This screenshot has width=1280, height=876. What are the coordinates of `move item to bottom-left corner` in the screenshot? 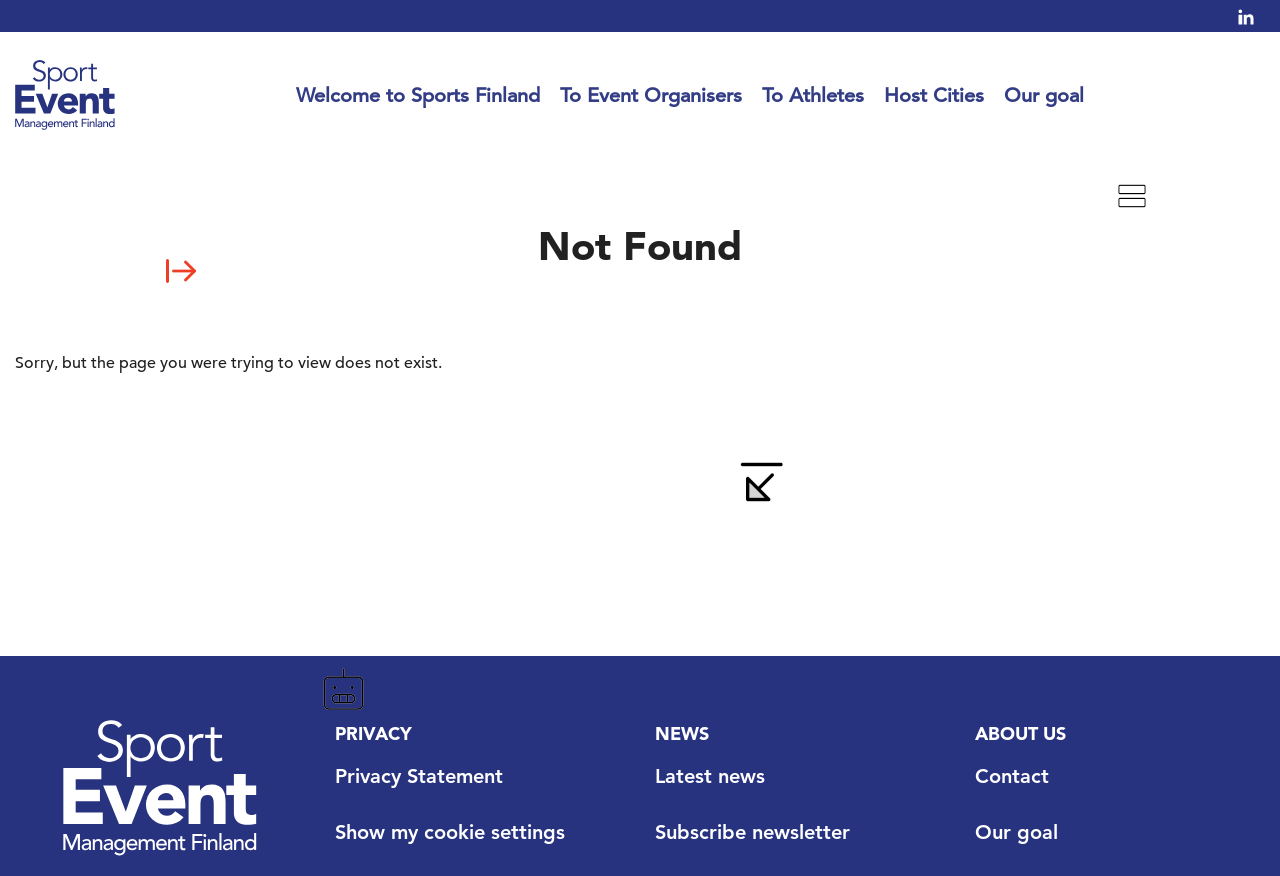 It's located at (760, 482).